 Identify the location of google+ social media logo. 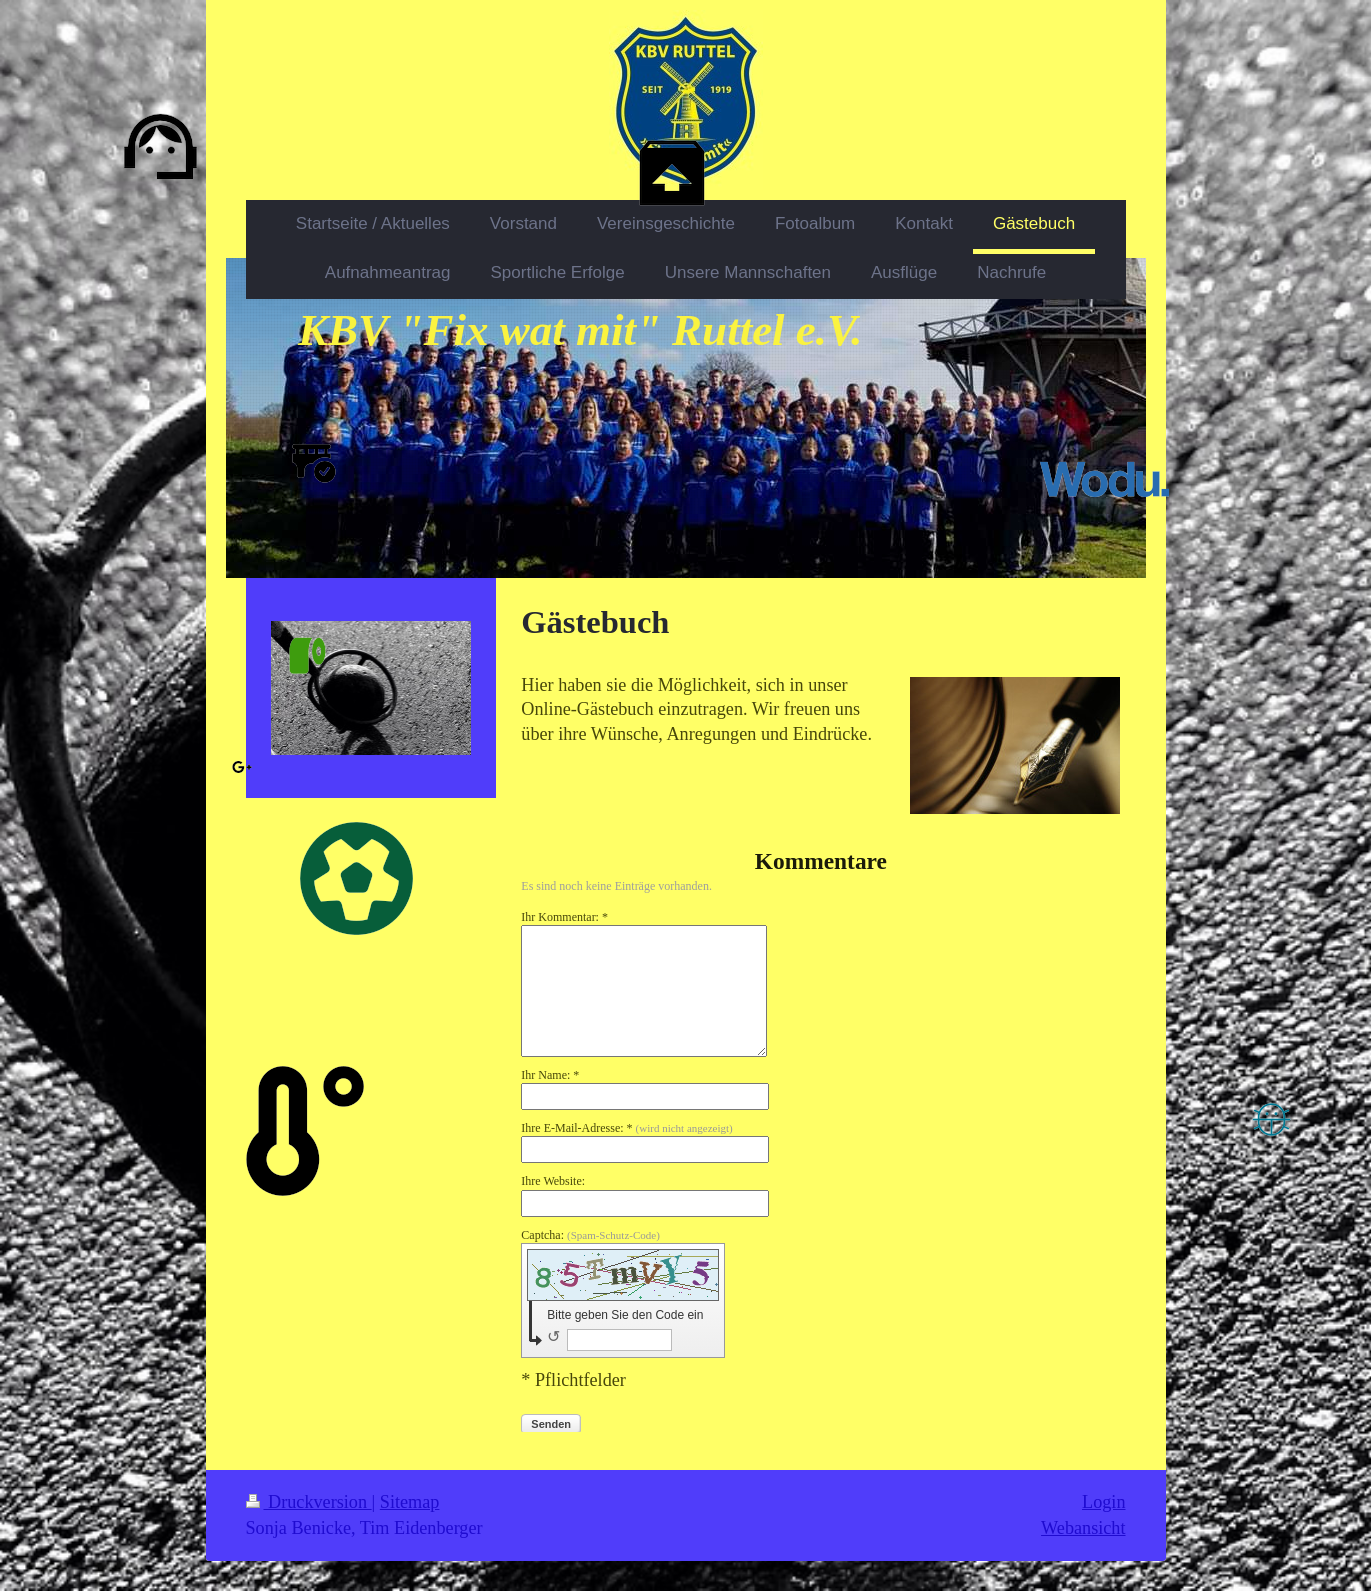
(242, 767).